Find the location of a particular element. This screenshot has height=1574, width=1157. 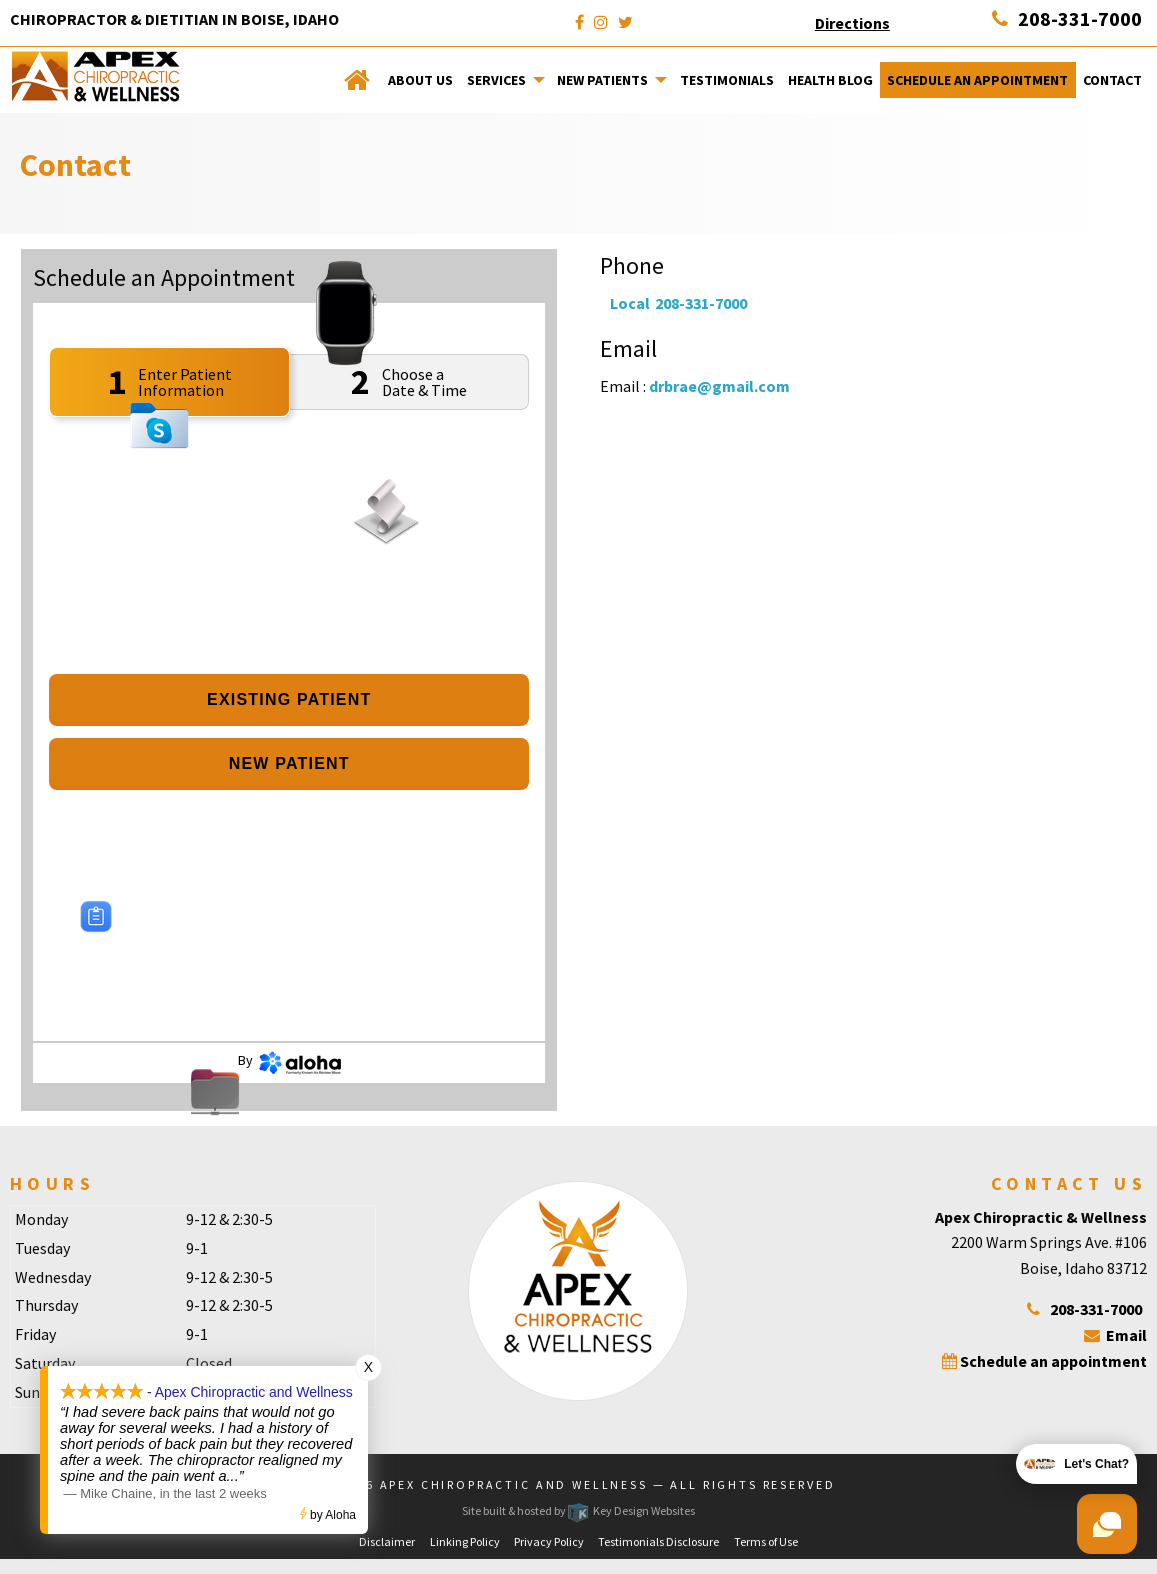

access clipboard manager settings is located at coordinates (96, 917).